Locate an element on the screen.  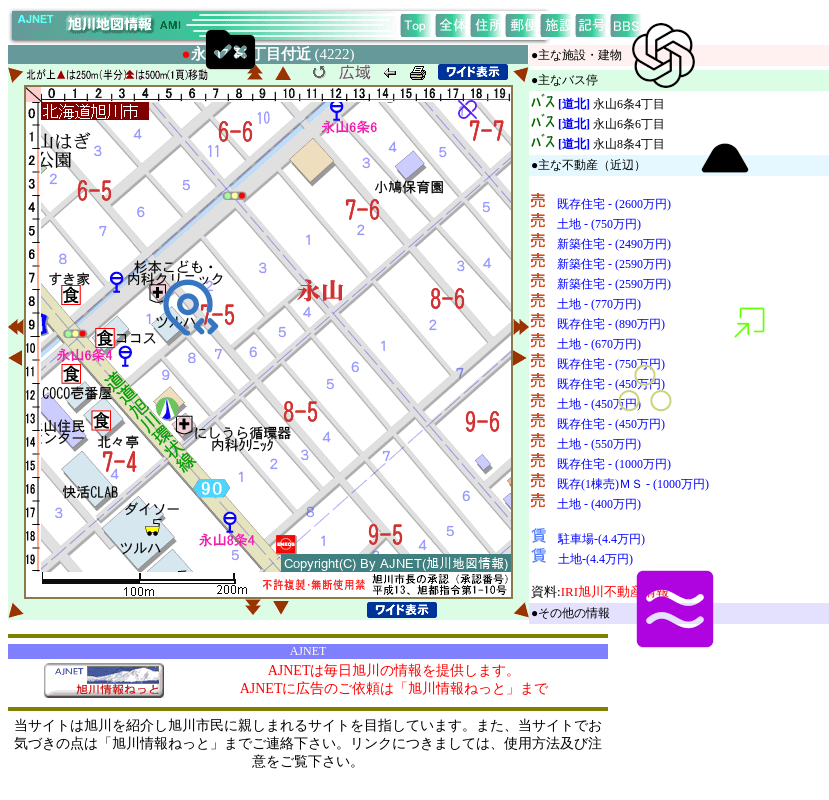
indicates approximate or estimated value is located at coordinates (675, 609).